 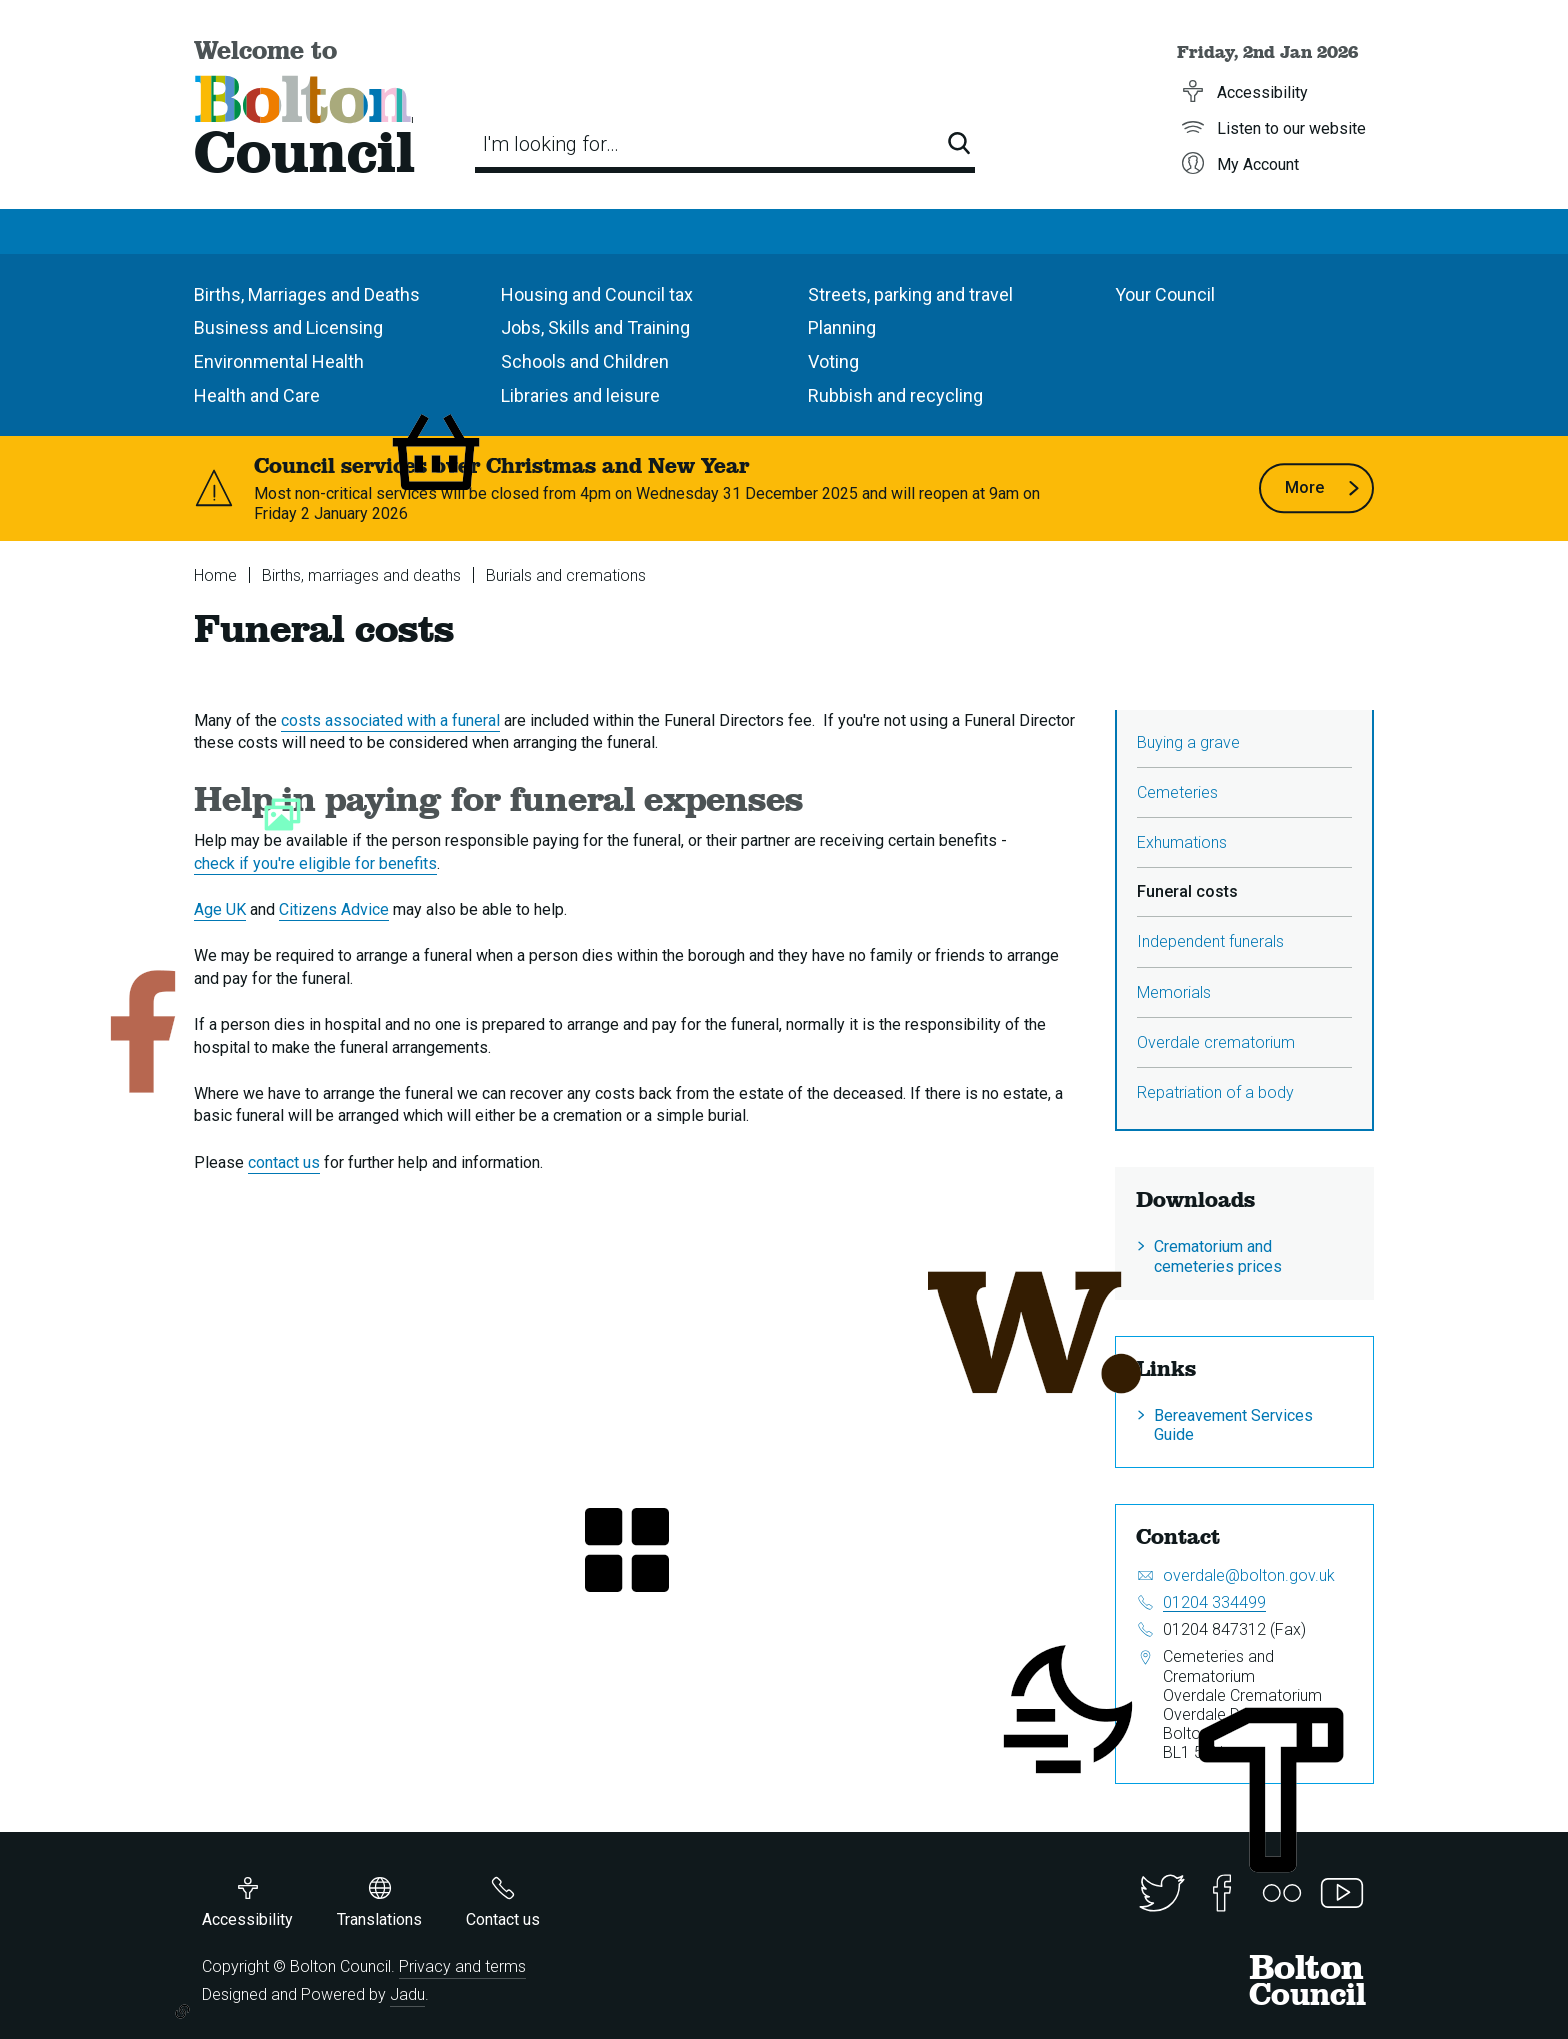 What do you see at coordinates (627, 1550) in the screenshot?
I see `access app grid or menu` at bounding box center [627, 1550].